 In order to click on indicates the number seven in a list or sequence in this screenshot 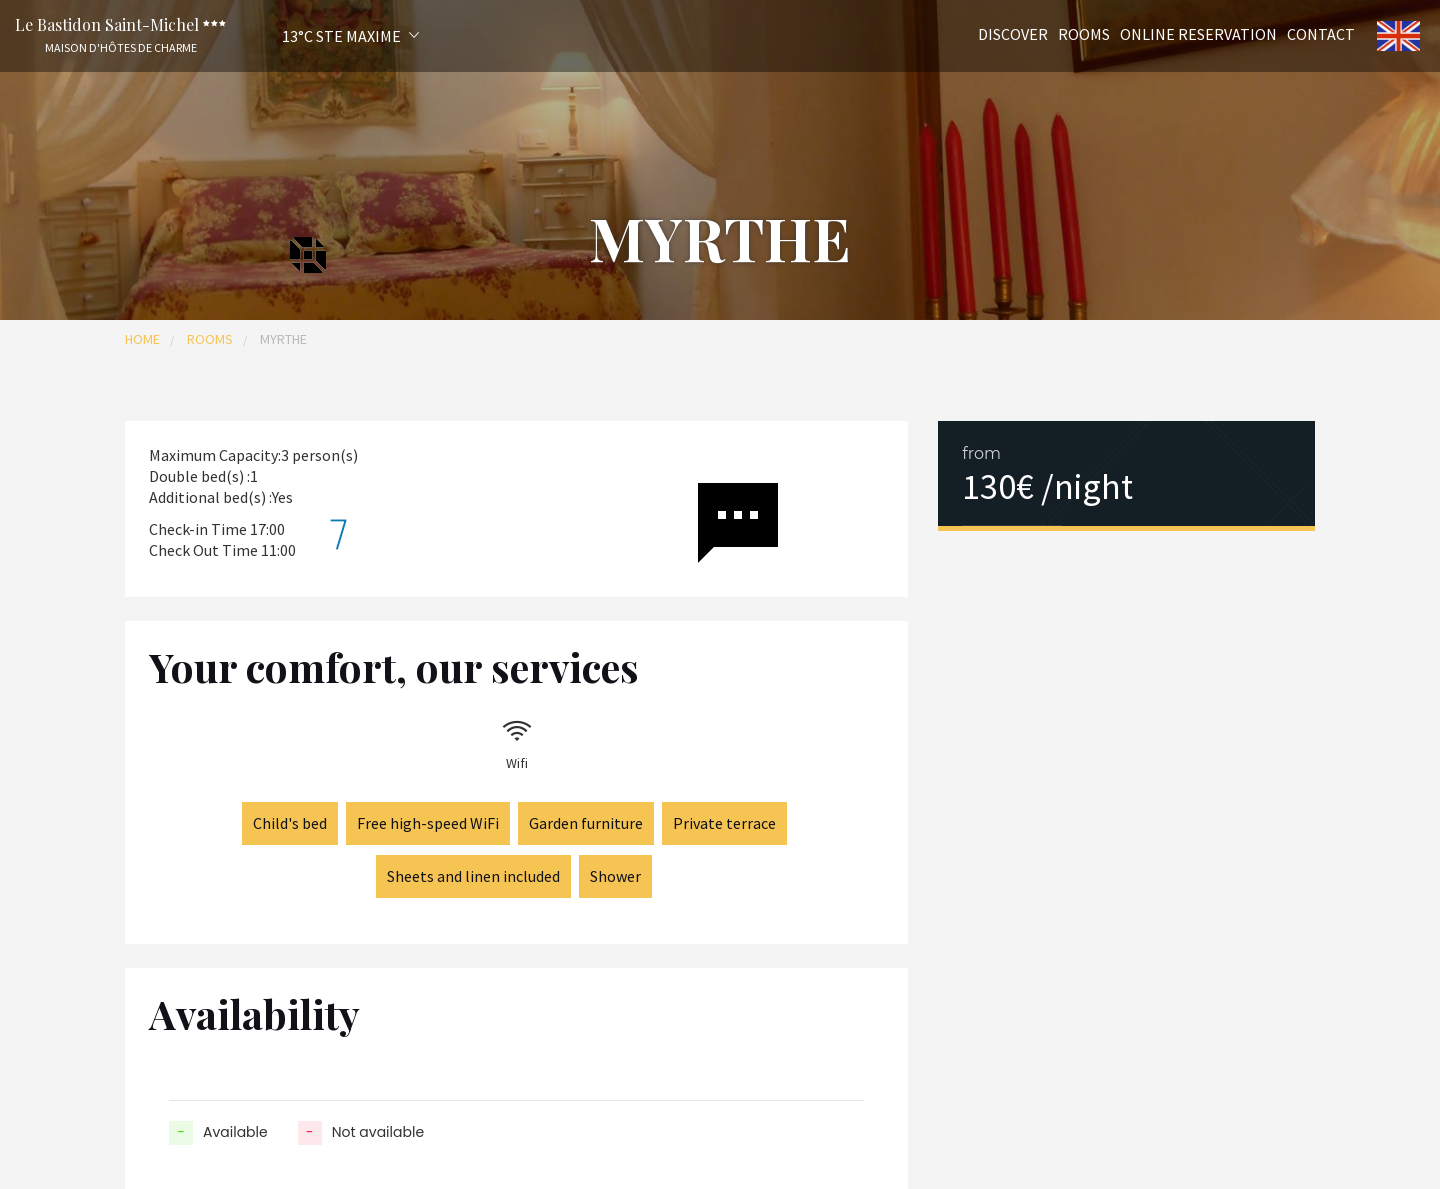, I will do `click(338, 534)`.